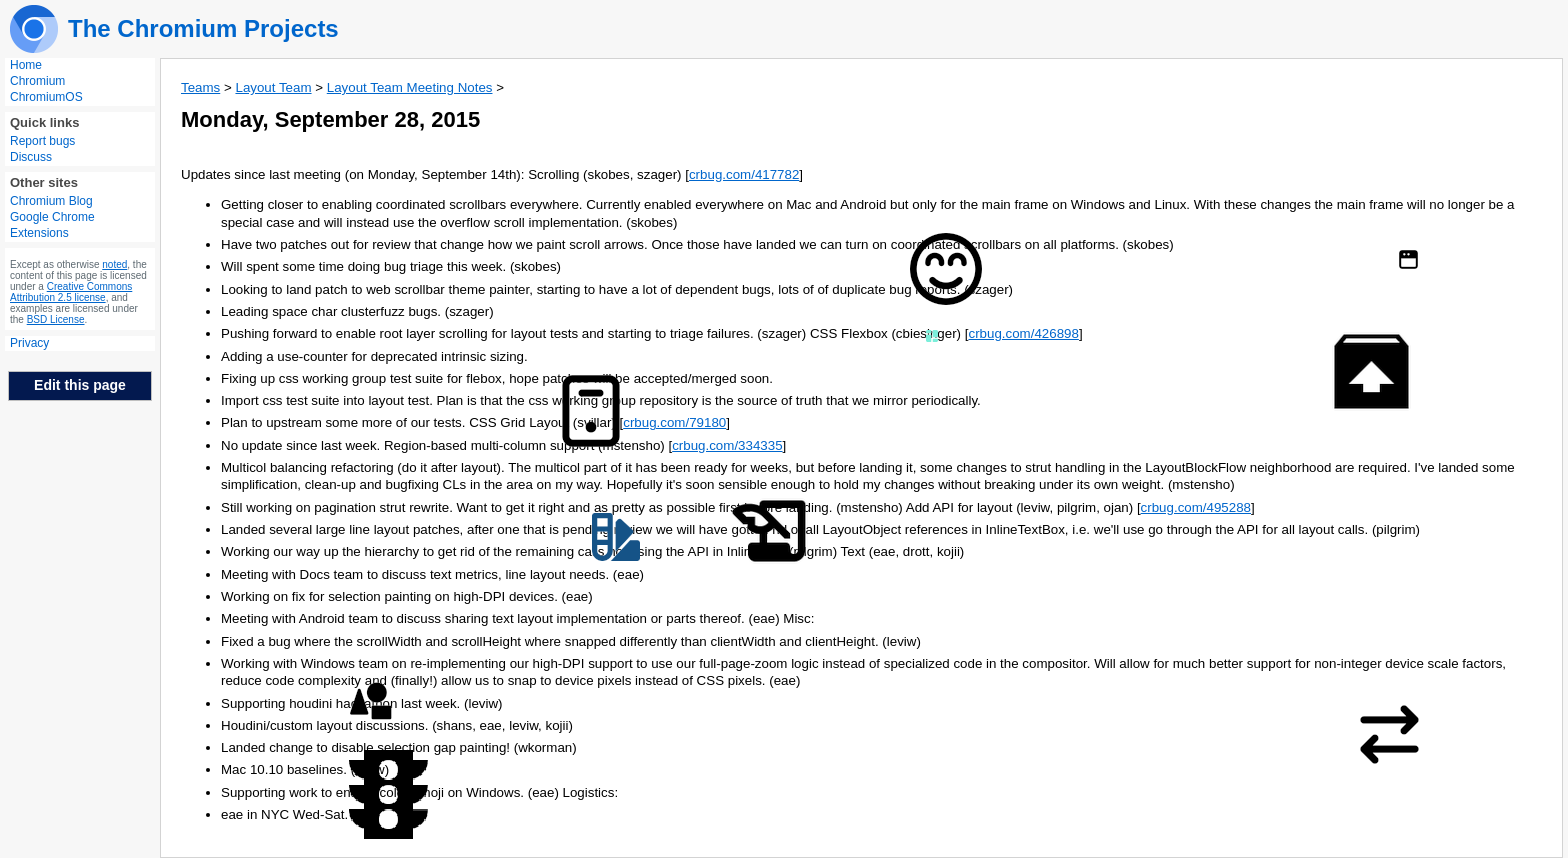 The width and height of the screenshot is (1568, 858). What do you see at coordinates (771, 531) in the screenshot?
I see `view document history or revisions` at bounding box center [771, 531].